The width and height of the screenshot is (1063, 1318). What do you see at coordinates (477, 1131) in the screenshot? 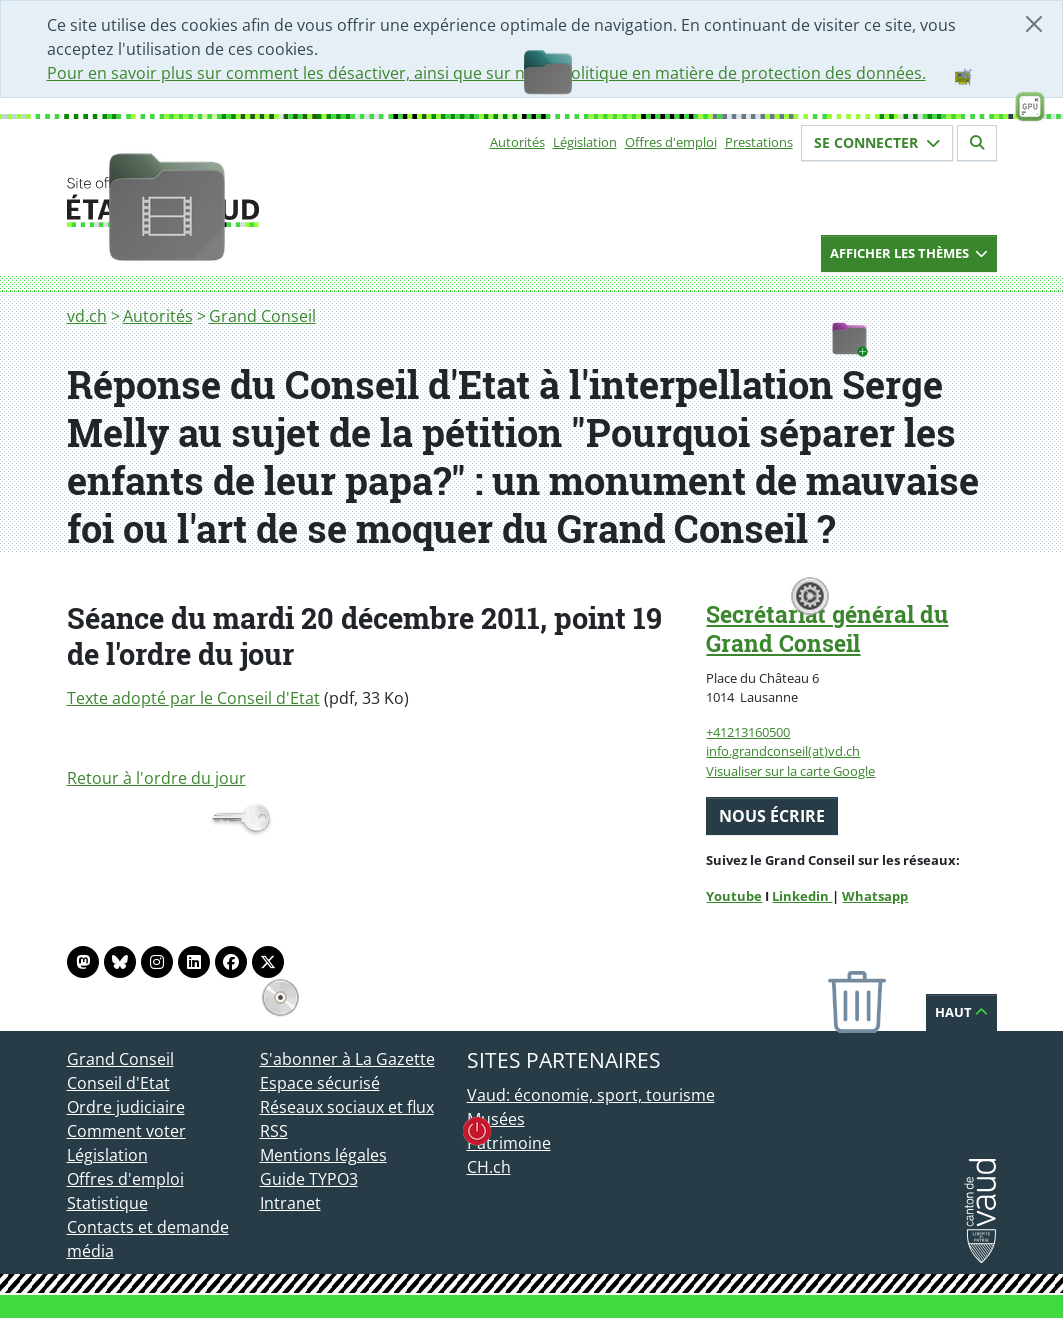
I see `shut down or power off the system` at bounding box center [477, 1131].